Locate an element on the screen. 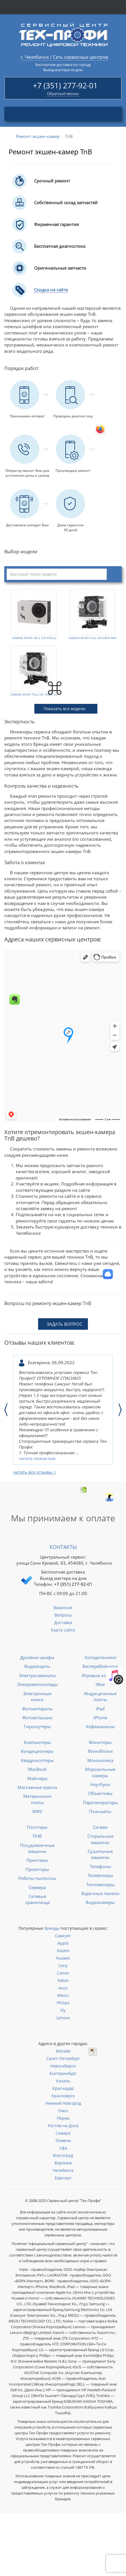  open internet or network settings is located at coordinates (108, 1274).